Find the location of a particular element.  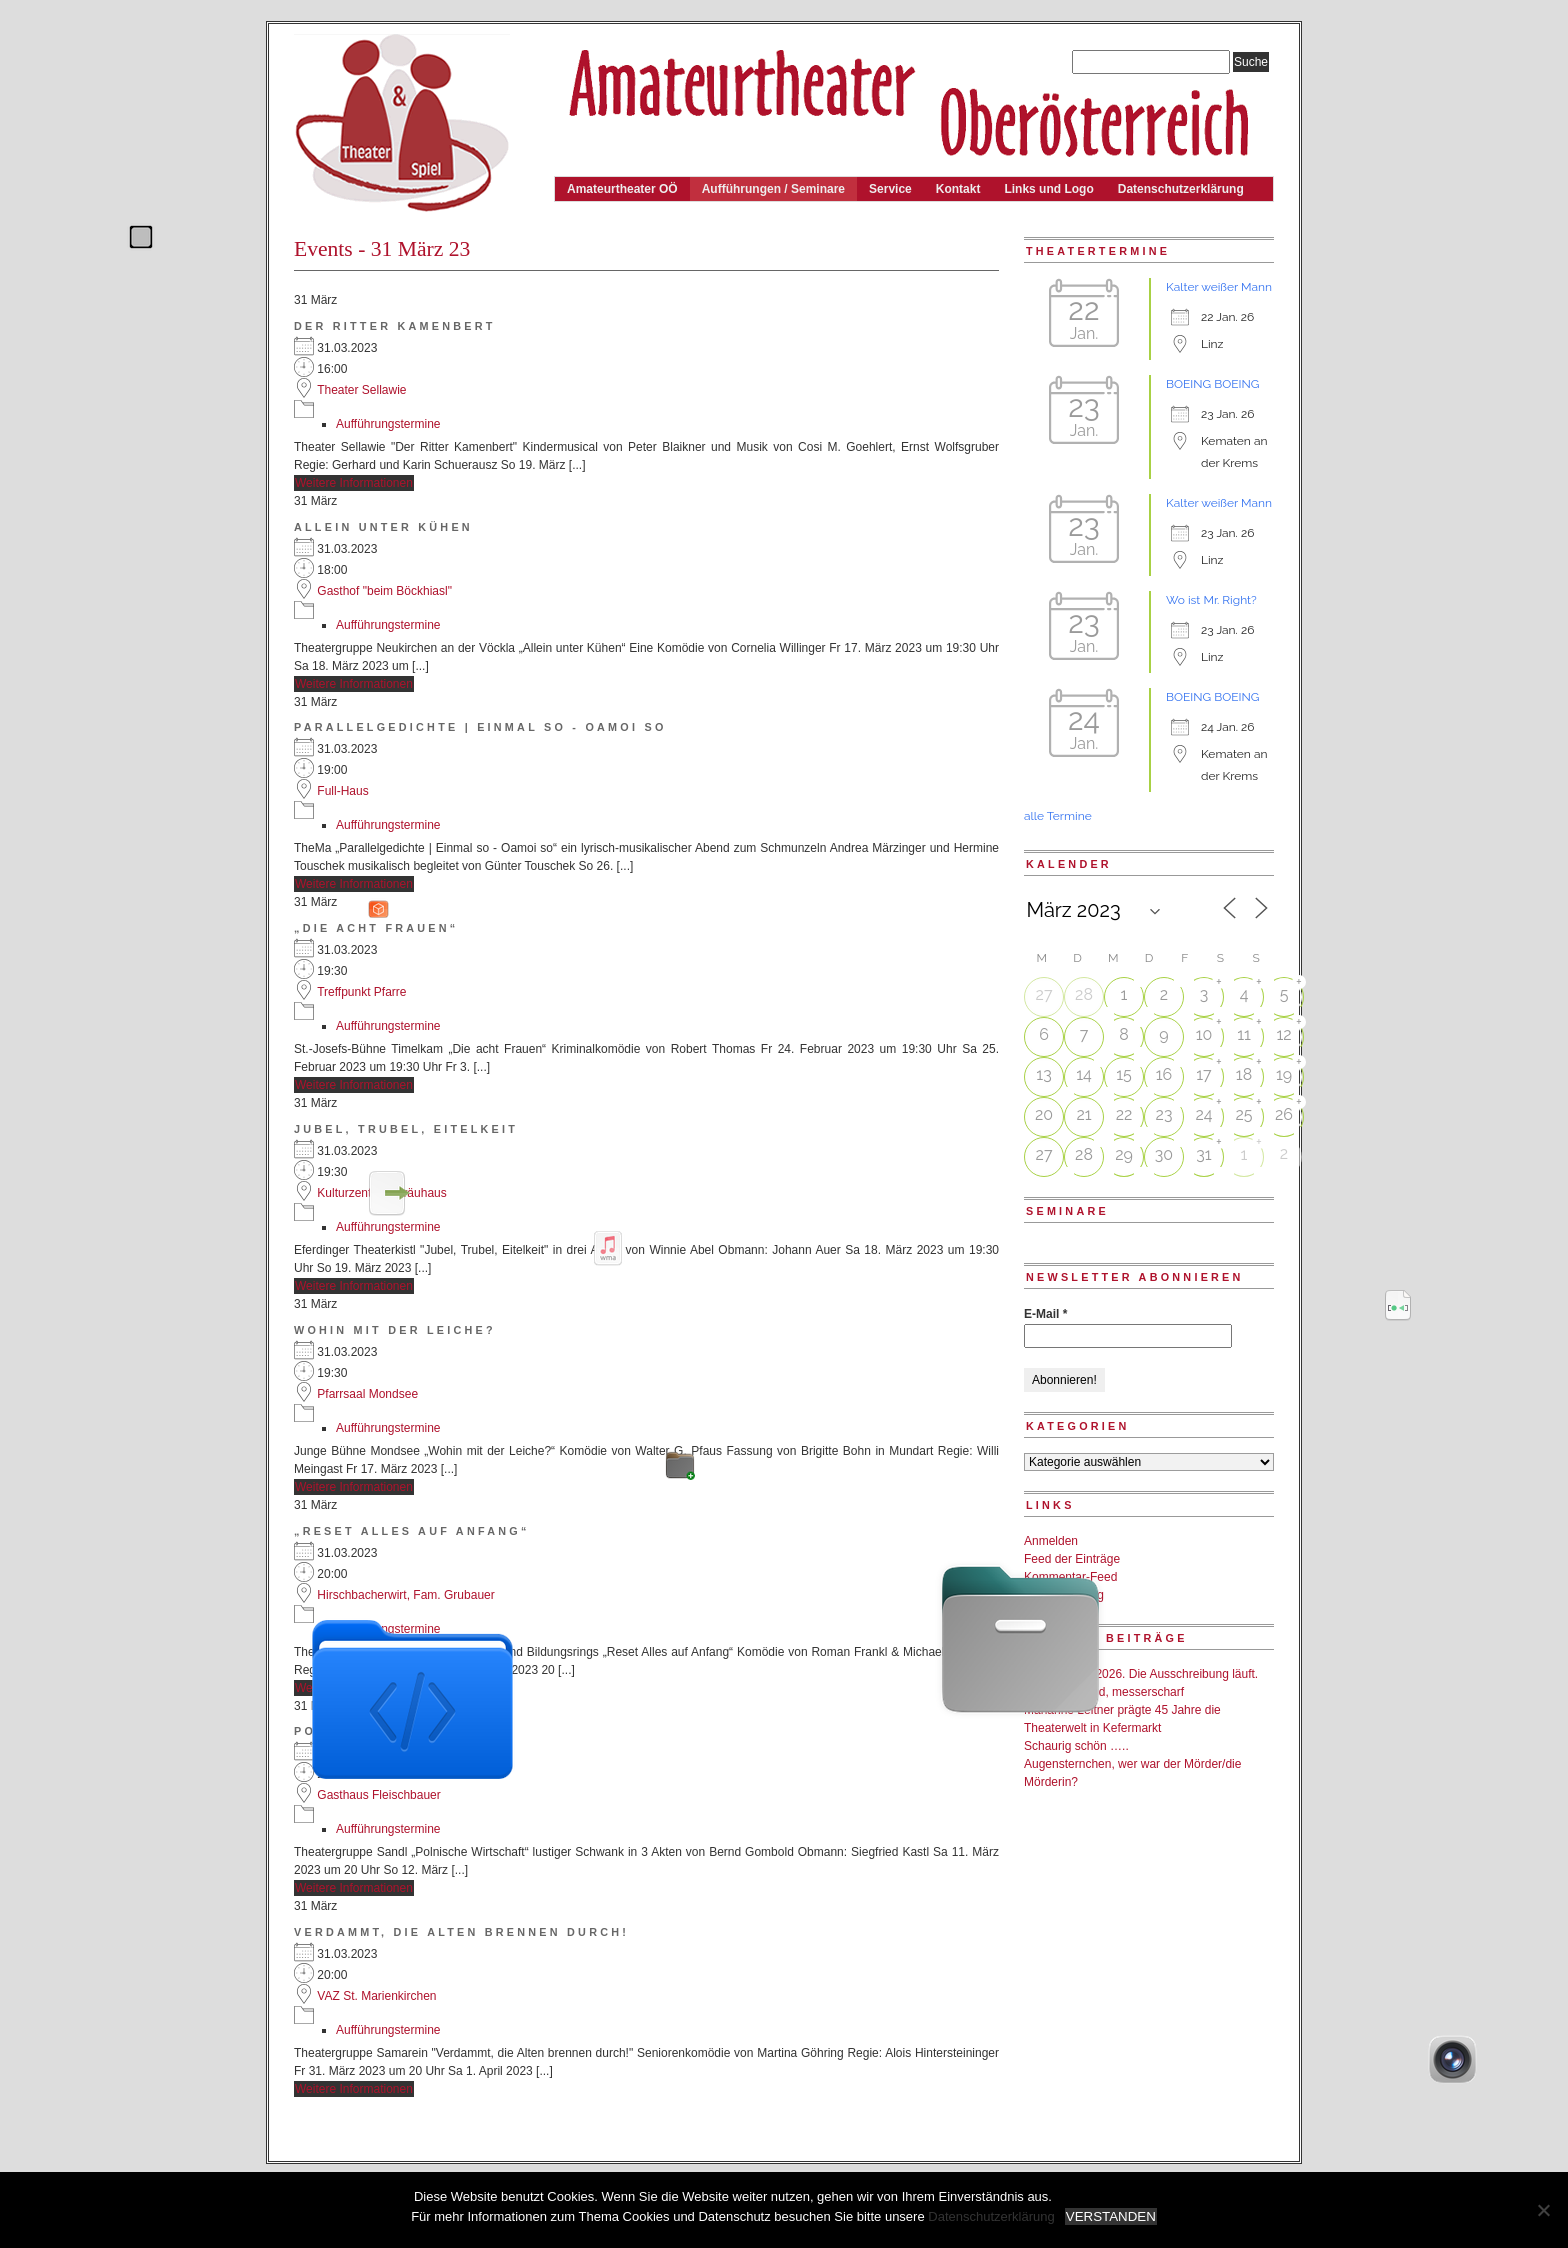

export document to another location is located at coordinates (387, 1193).